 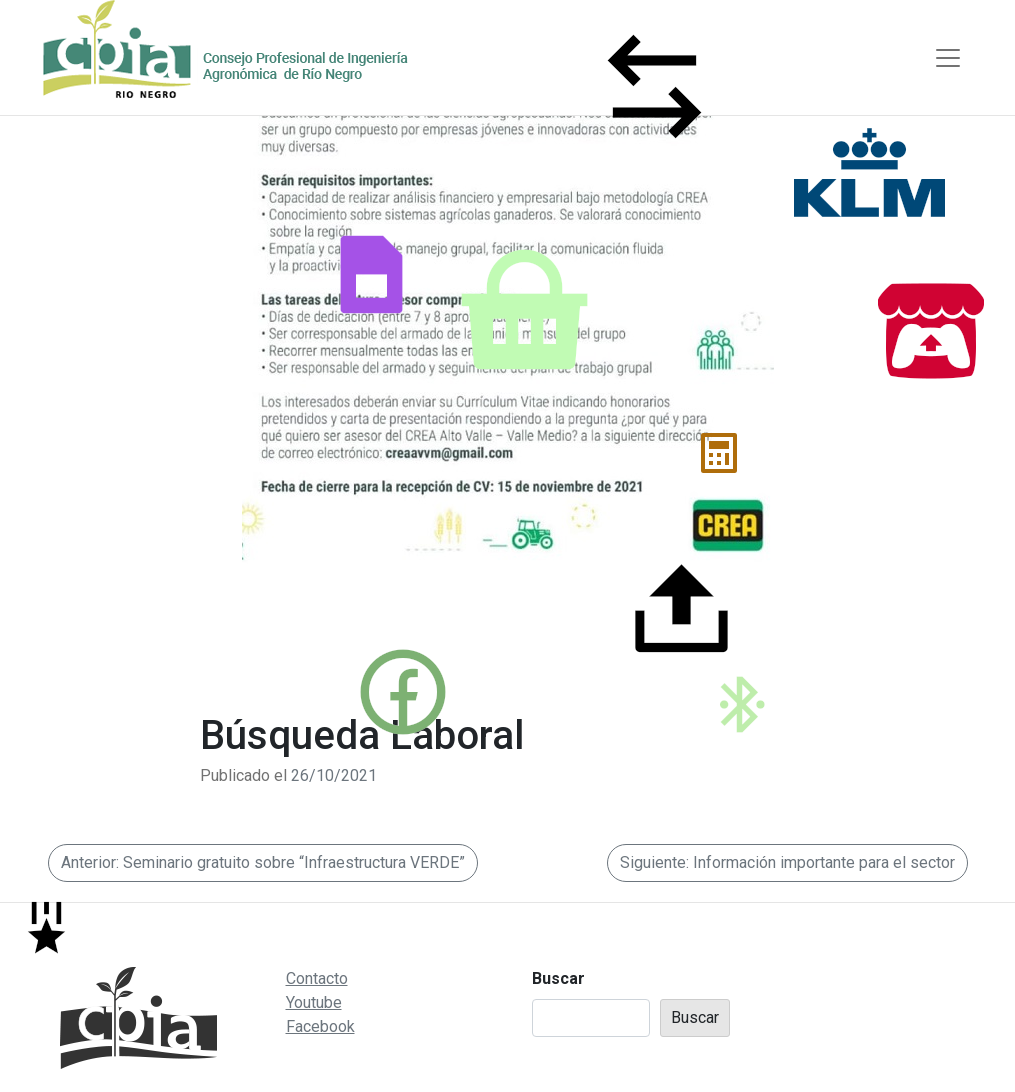 What do you see at coordinates (739, 704) in the screenshot?
I see `connect to a bluetooth device` at bounding box center [739, 704].